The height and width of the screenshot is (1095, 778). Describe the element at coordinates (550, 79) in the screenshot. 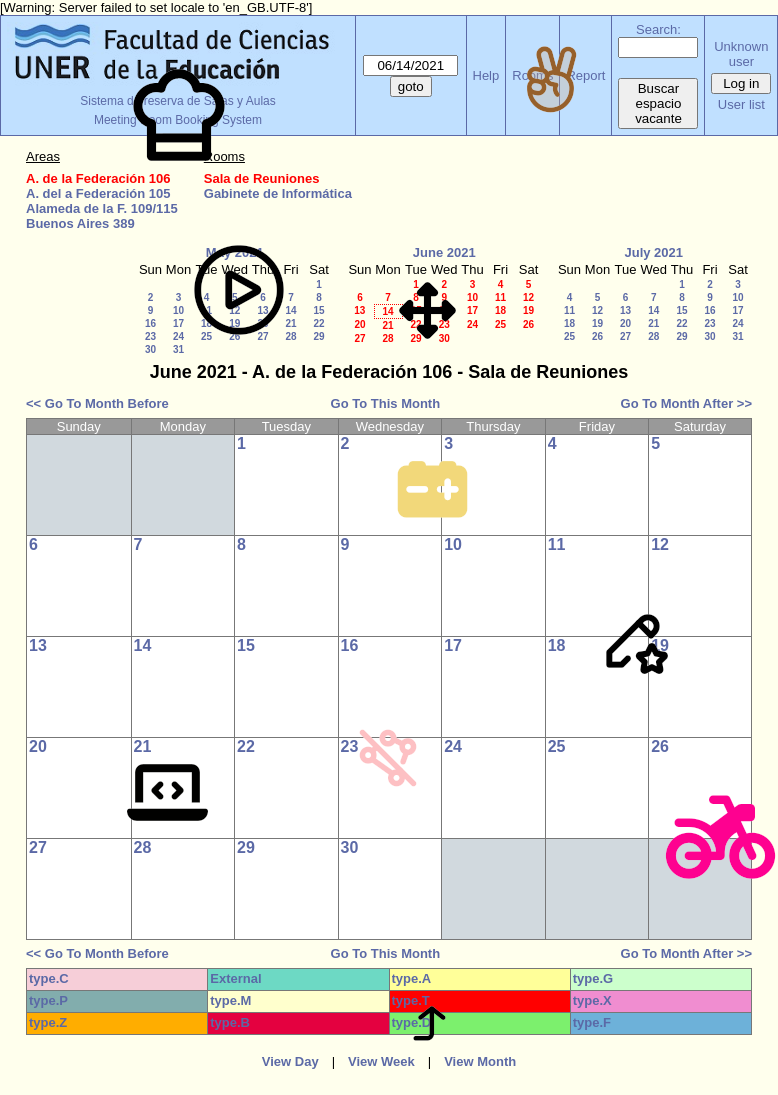

I see `peace sign gesture or emoji reaction` at that location.